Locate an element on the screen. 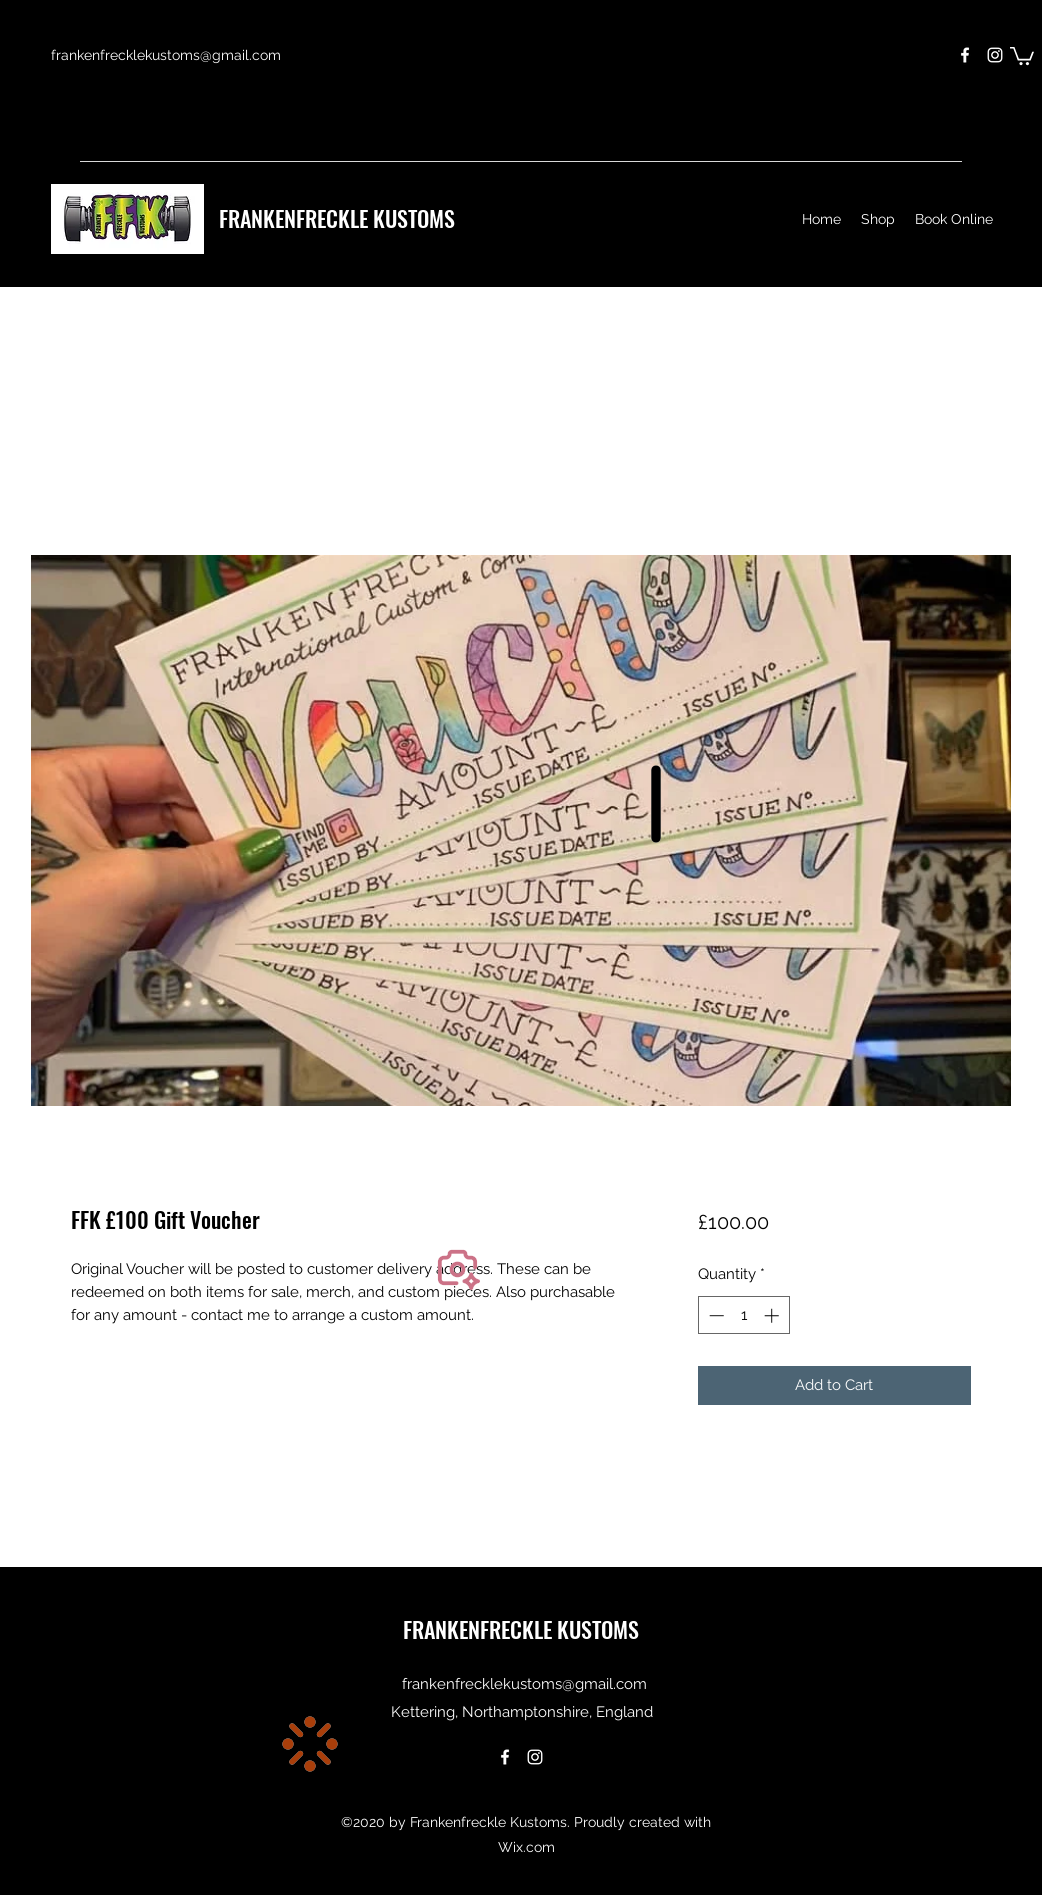 Image resolution: width=1042 pixels, height=1895 pixels. open steam gaming platform is located at coordinates (310, 1744).